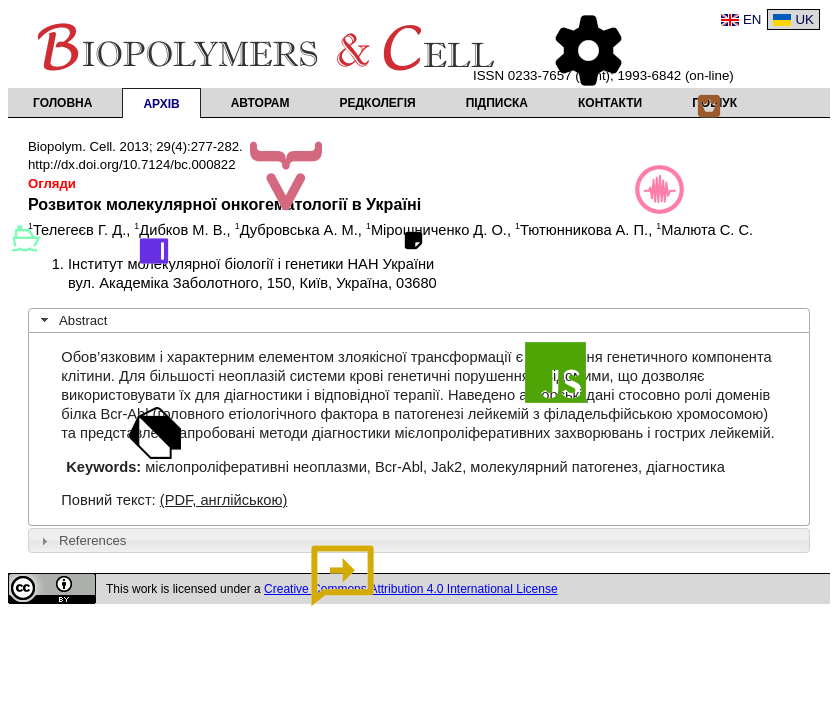 The width and height of the screenshot is (838, 720). I want to click on switch to right sidebar layout, so click(154, 251).